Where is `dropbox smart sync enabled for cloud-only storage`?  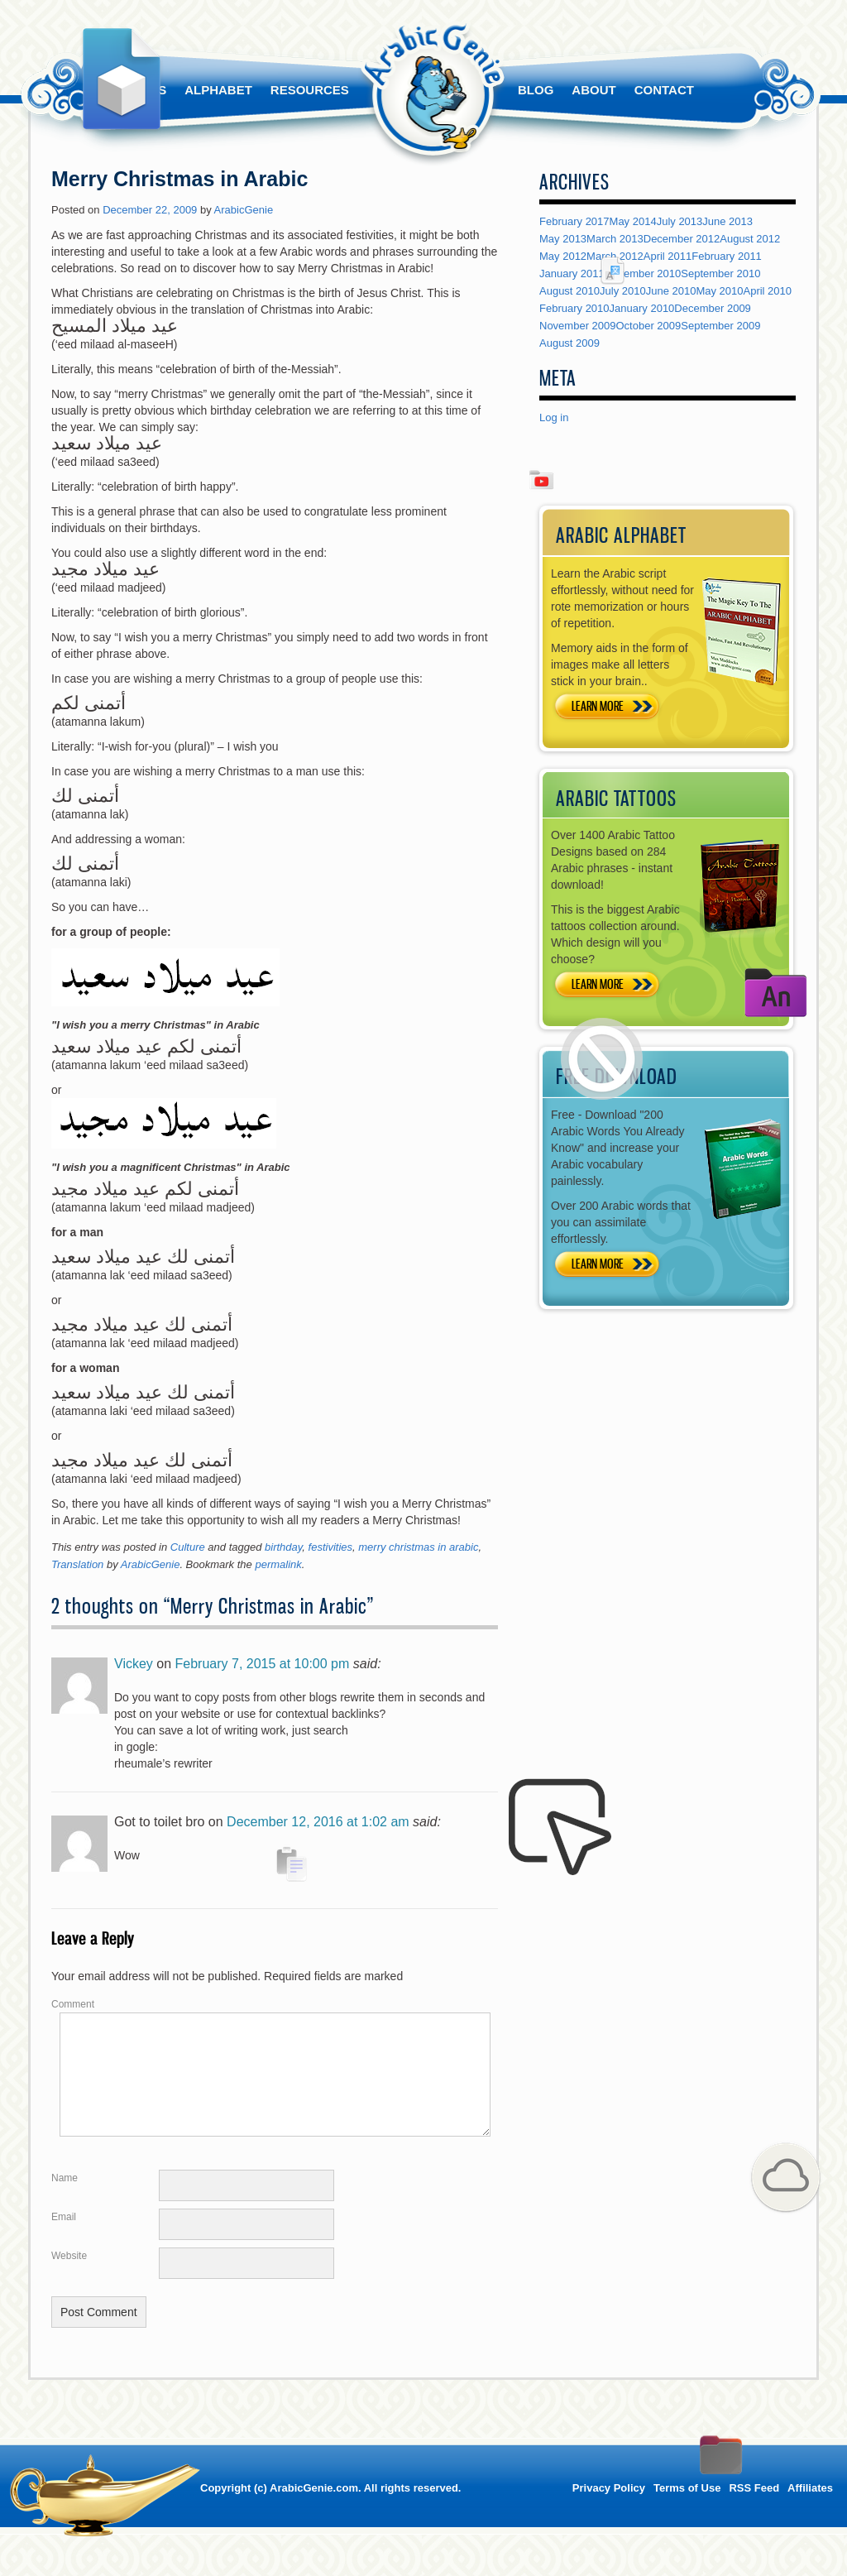
dropbox smart sync enabled for cloud-only storage is located at coordinates (786, 2177).